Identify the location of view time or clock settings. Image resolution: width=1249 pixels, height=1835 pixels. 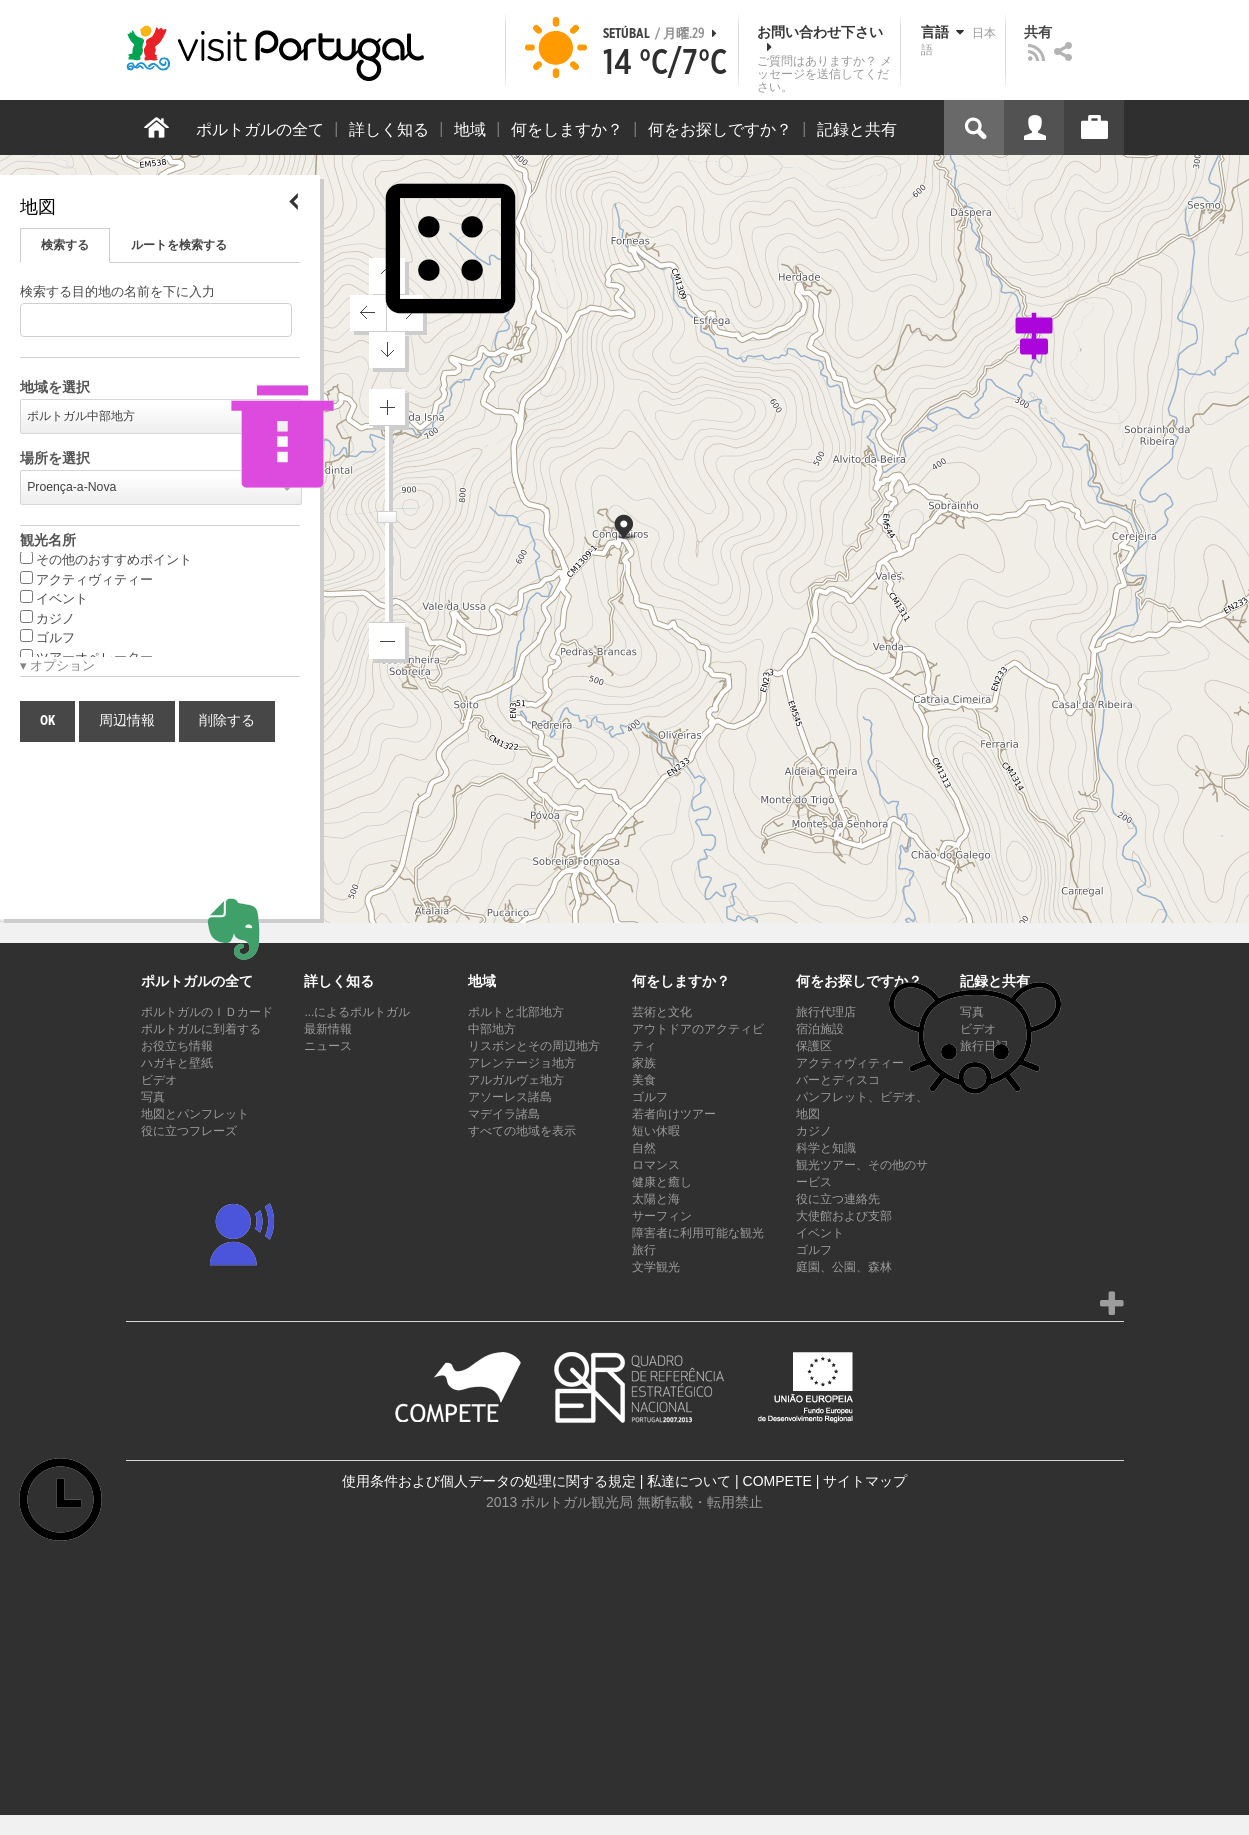
(60, 1499).